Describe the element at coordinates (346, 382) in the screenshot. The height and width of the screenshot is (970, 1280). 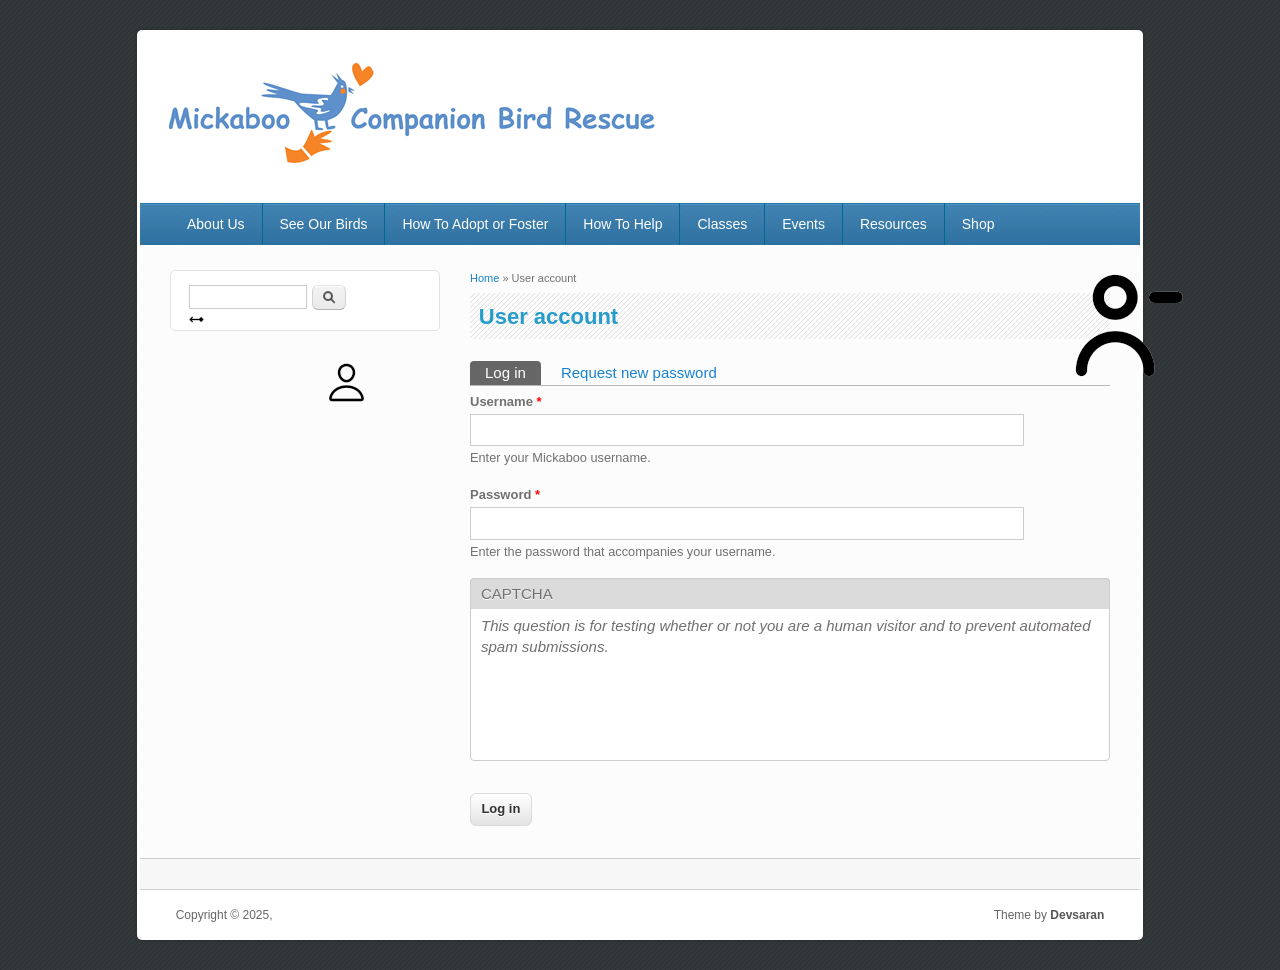
I see `view your profile` at that location.